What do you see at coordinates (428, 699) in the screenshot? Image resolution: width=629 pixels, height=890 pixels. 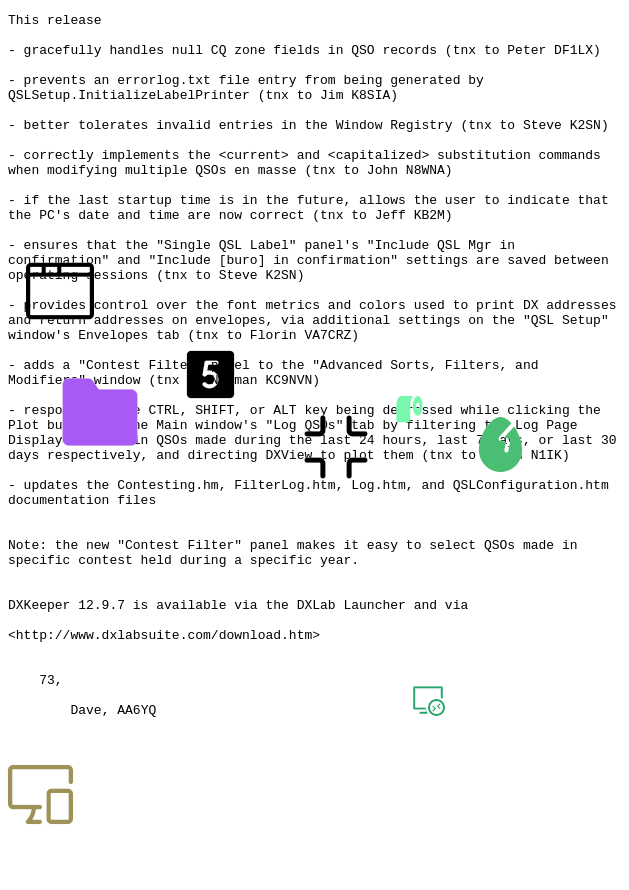 I see `connect to a remote virtual machine` at bounding box center [428, 699].